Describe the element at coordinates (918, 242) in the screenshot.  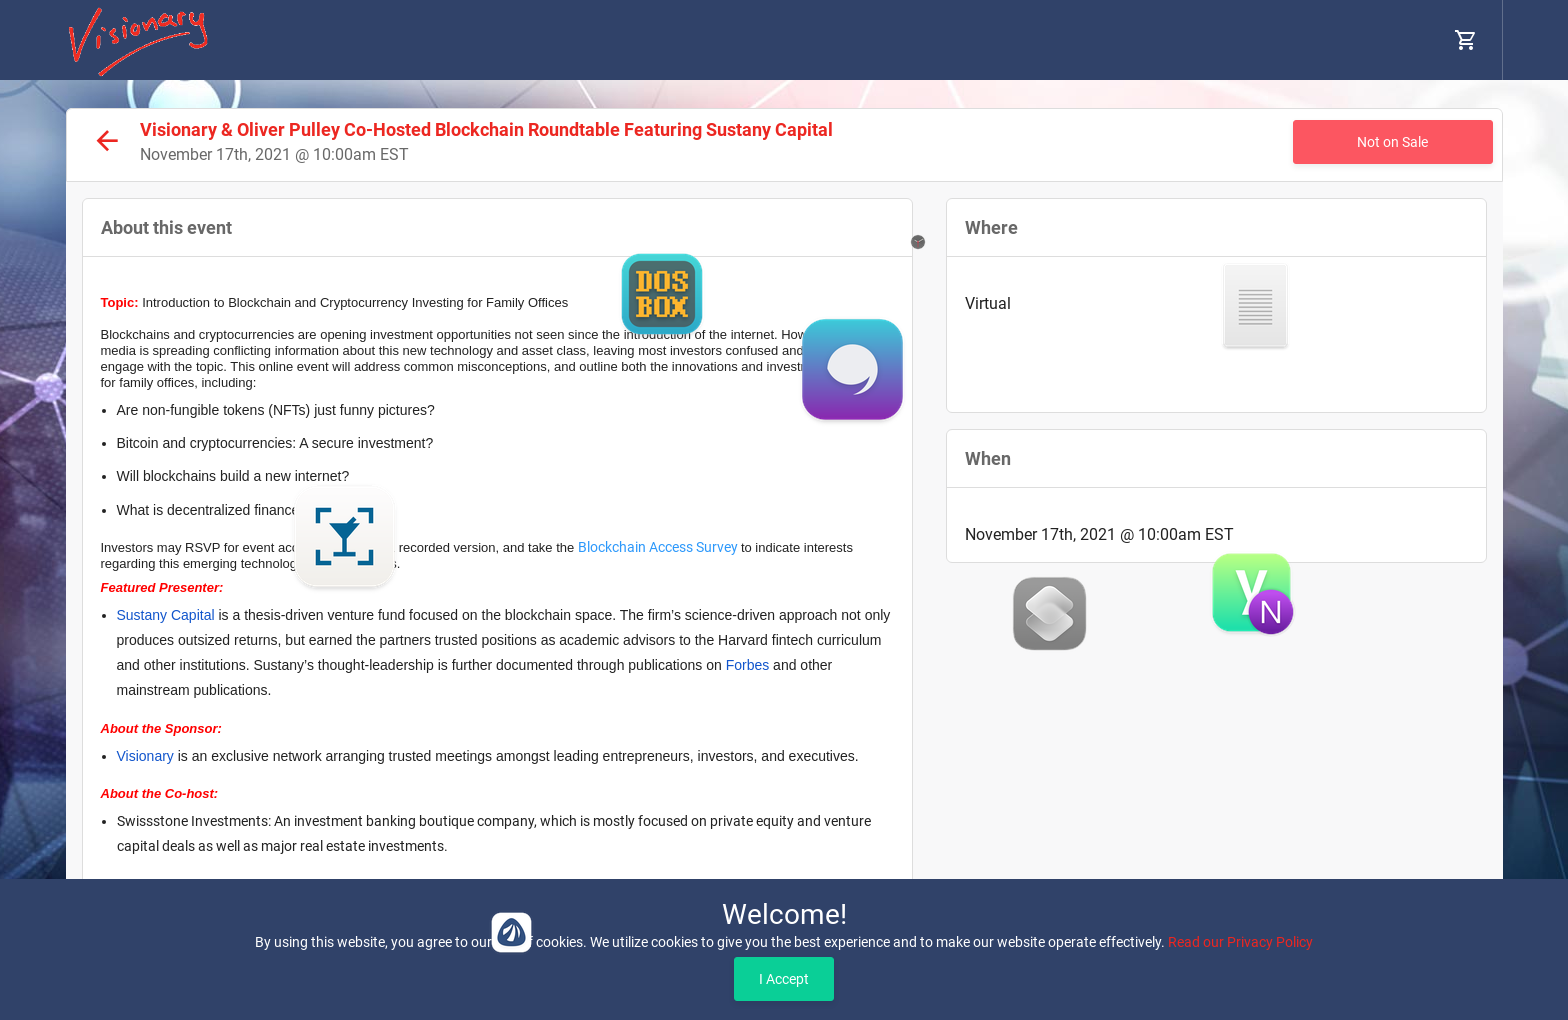
I see `open the clock app` at that location.